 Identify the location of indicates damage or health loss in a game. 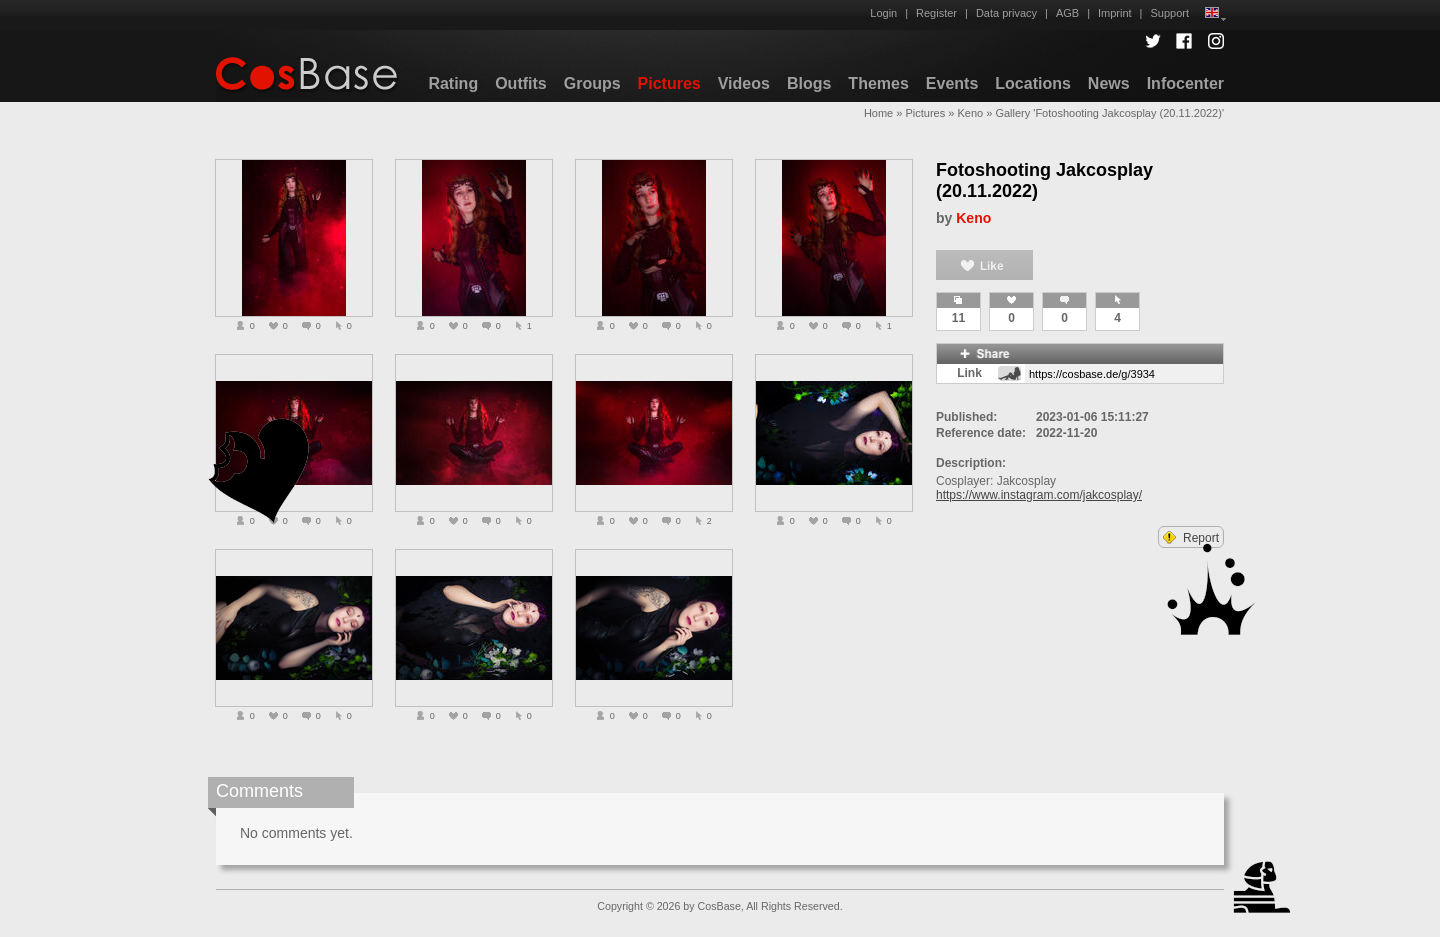
(256, 471).